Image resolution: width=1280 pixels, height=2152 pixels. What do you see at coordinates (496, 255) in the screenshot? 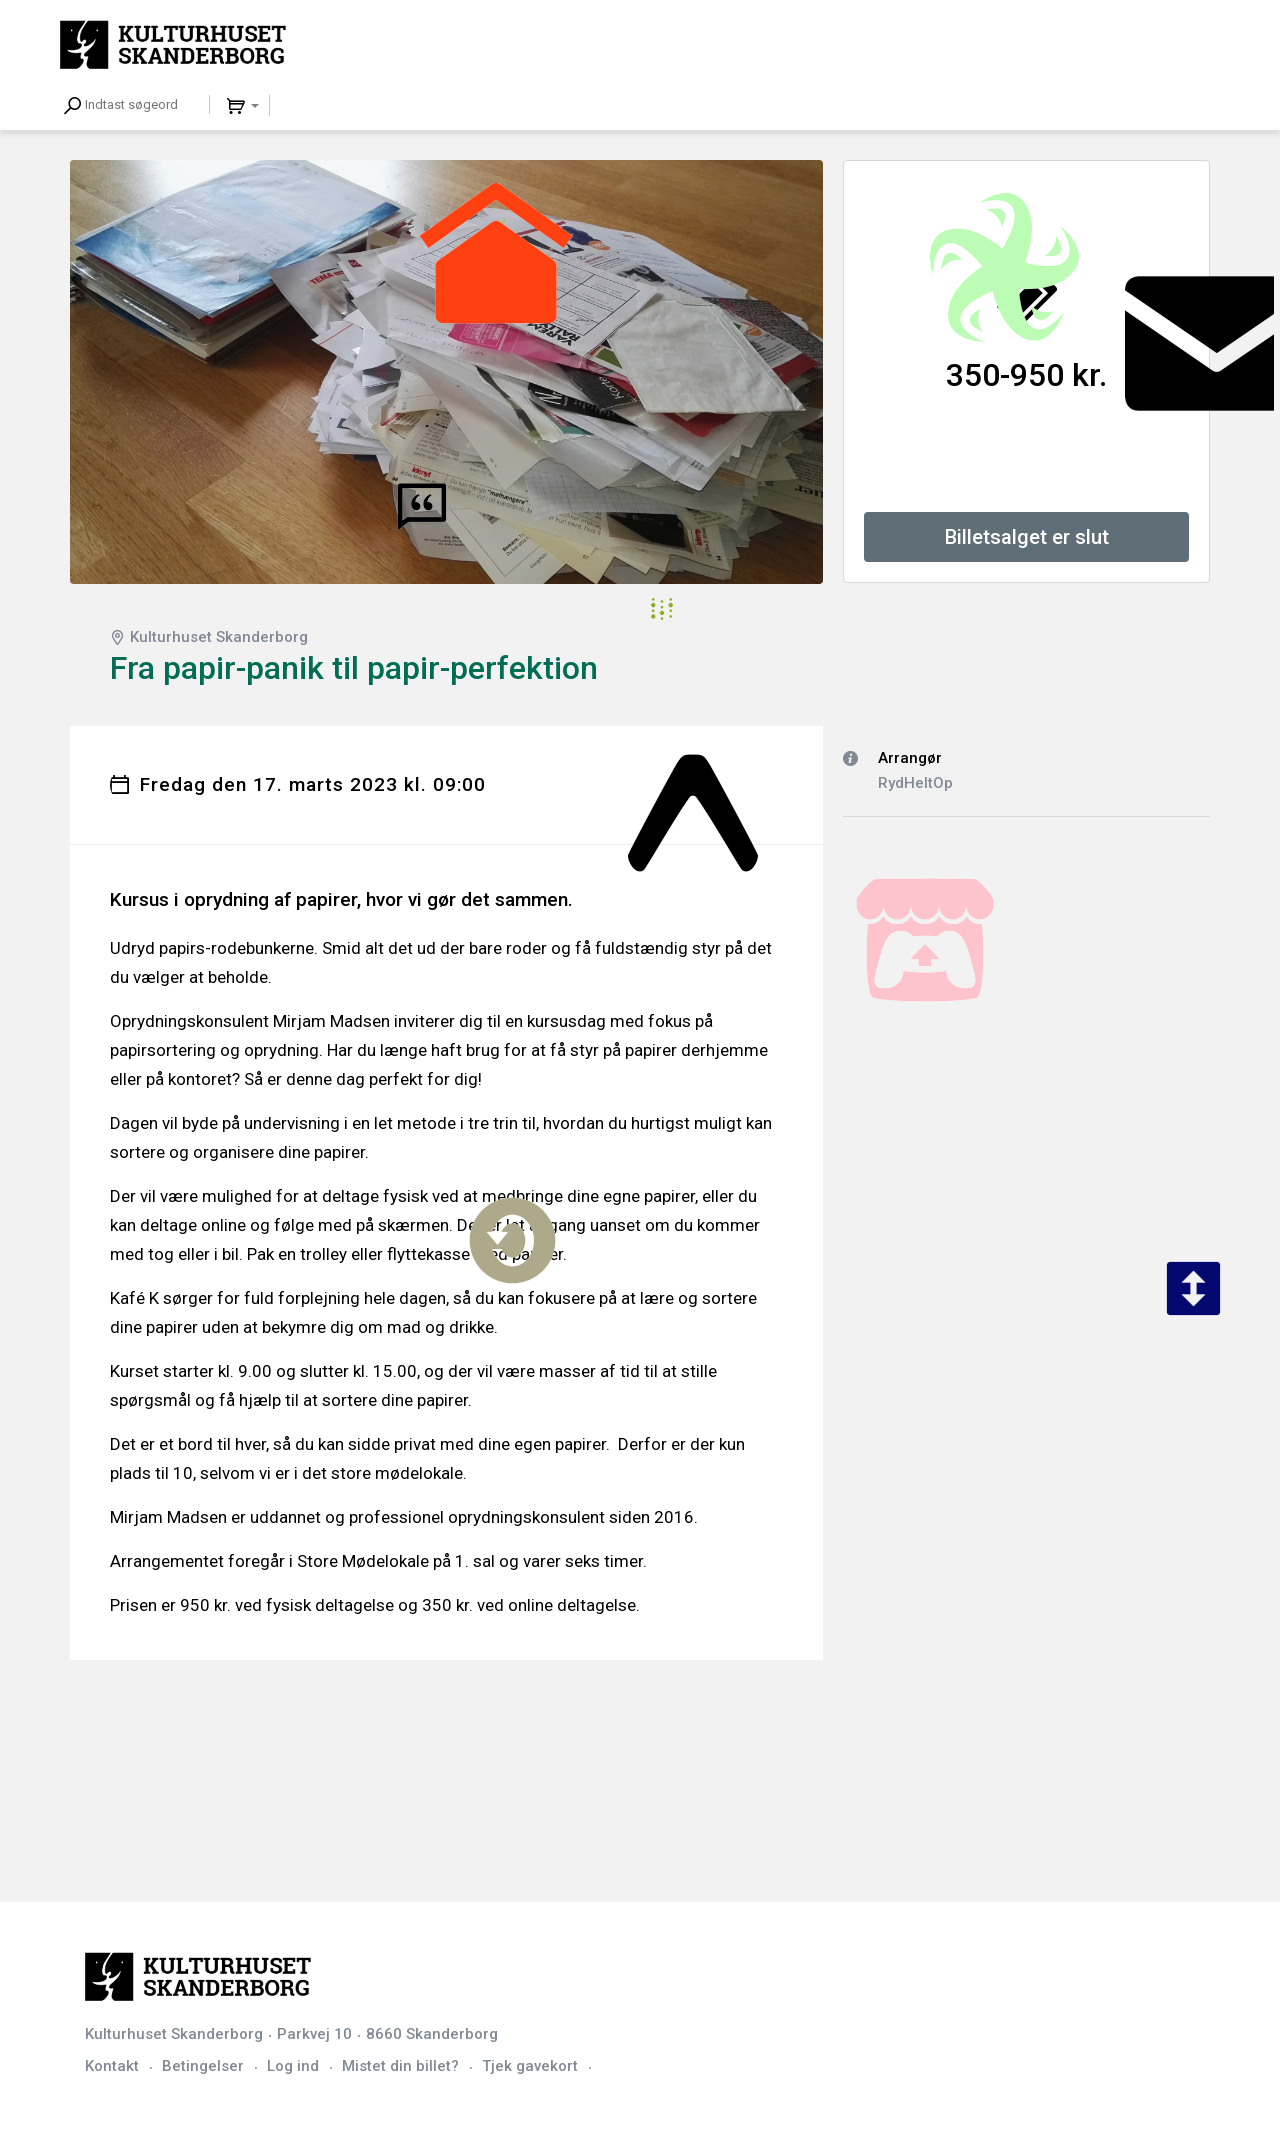
I see `navigate to home screen` at bounding box center [496, 255].